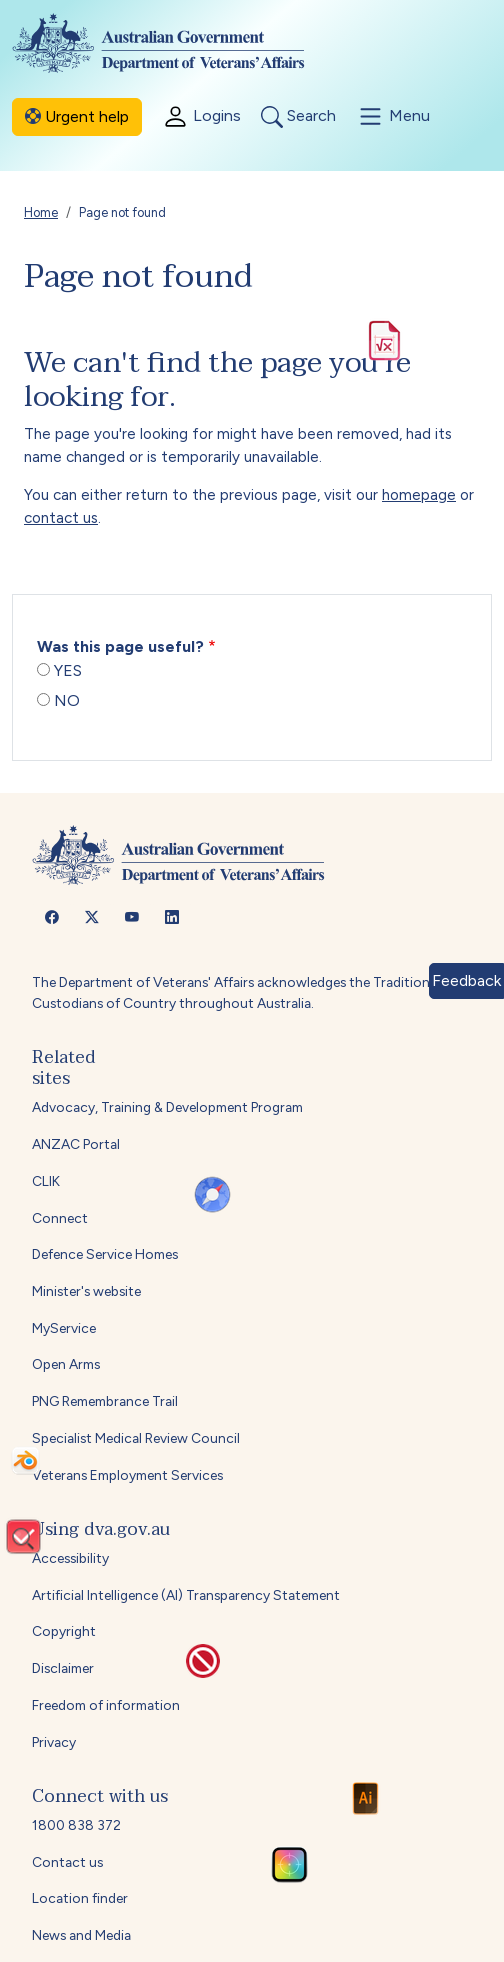  Describe the element at coordinates (212, 1194) in the screenshot. I see `open the web browser application` at that location.